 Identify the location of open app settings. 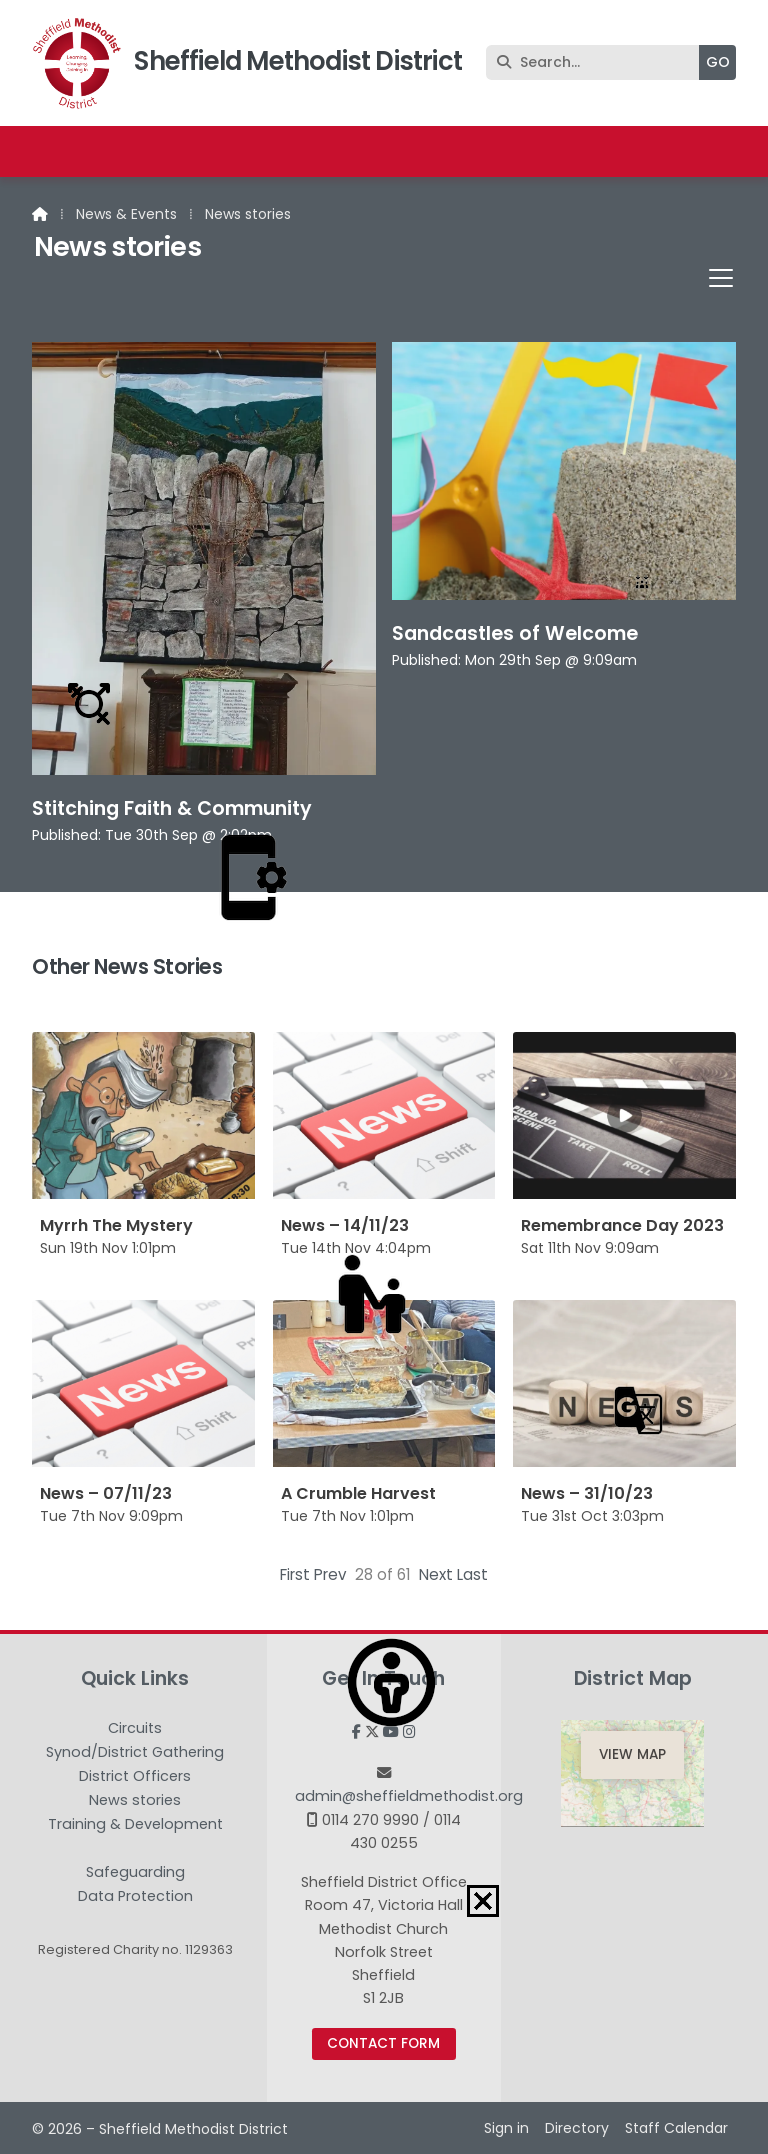
(248, 877).